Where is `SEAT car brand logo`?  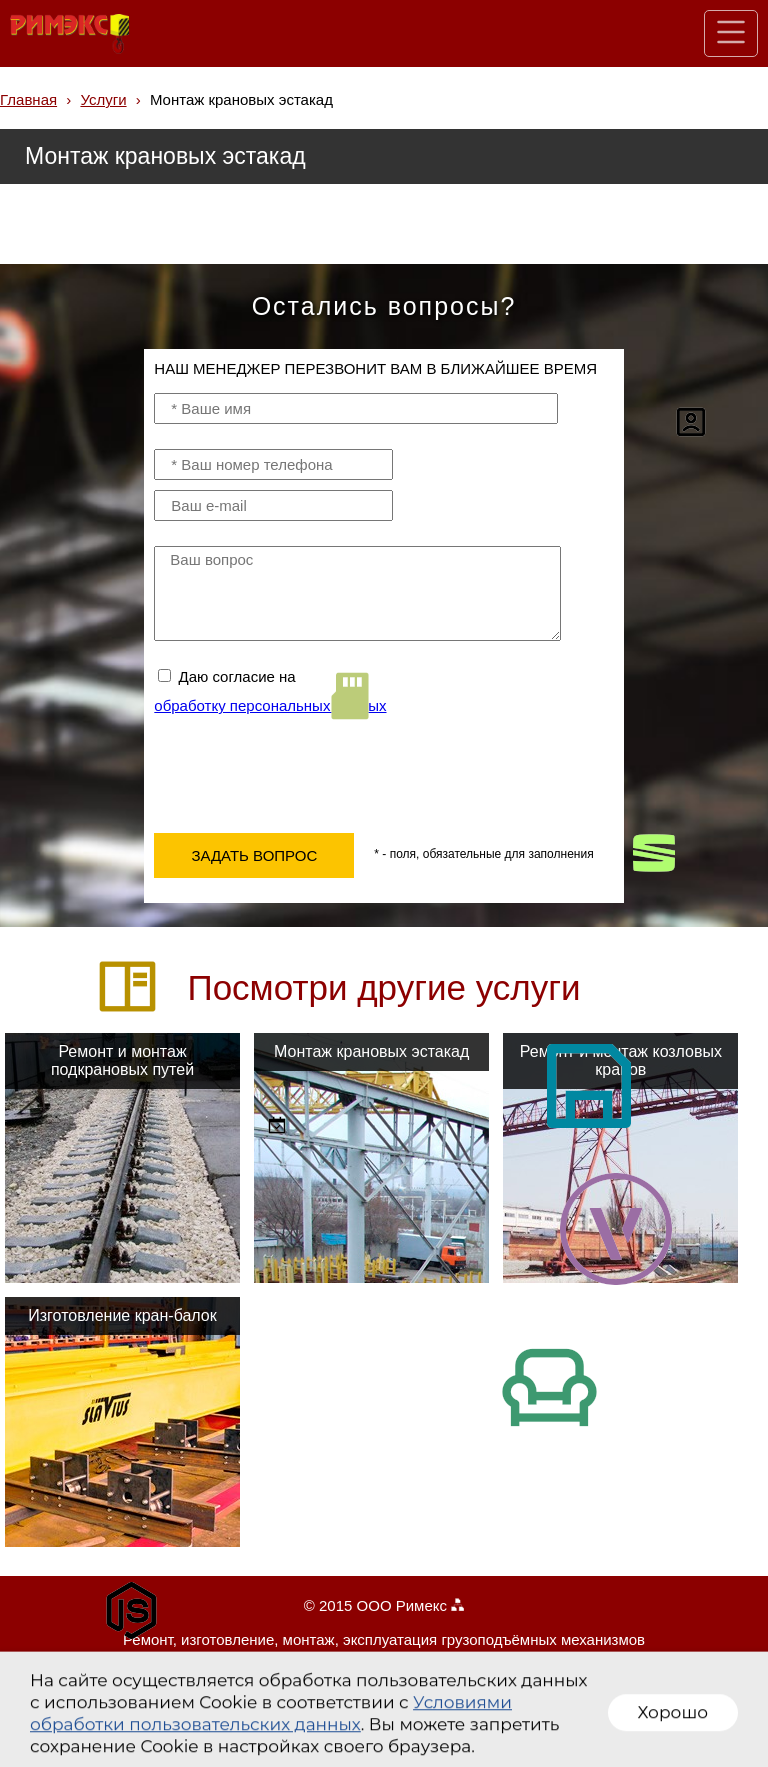 SEAT car brand logo is located at coordinates (654, 853).